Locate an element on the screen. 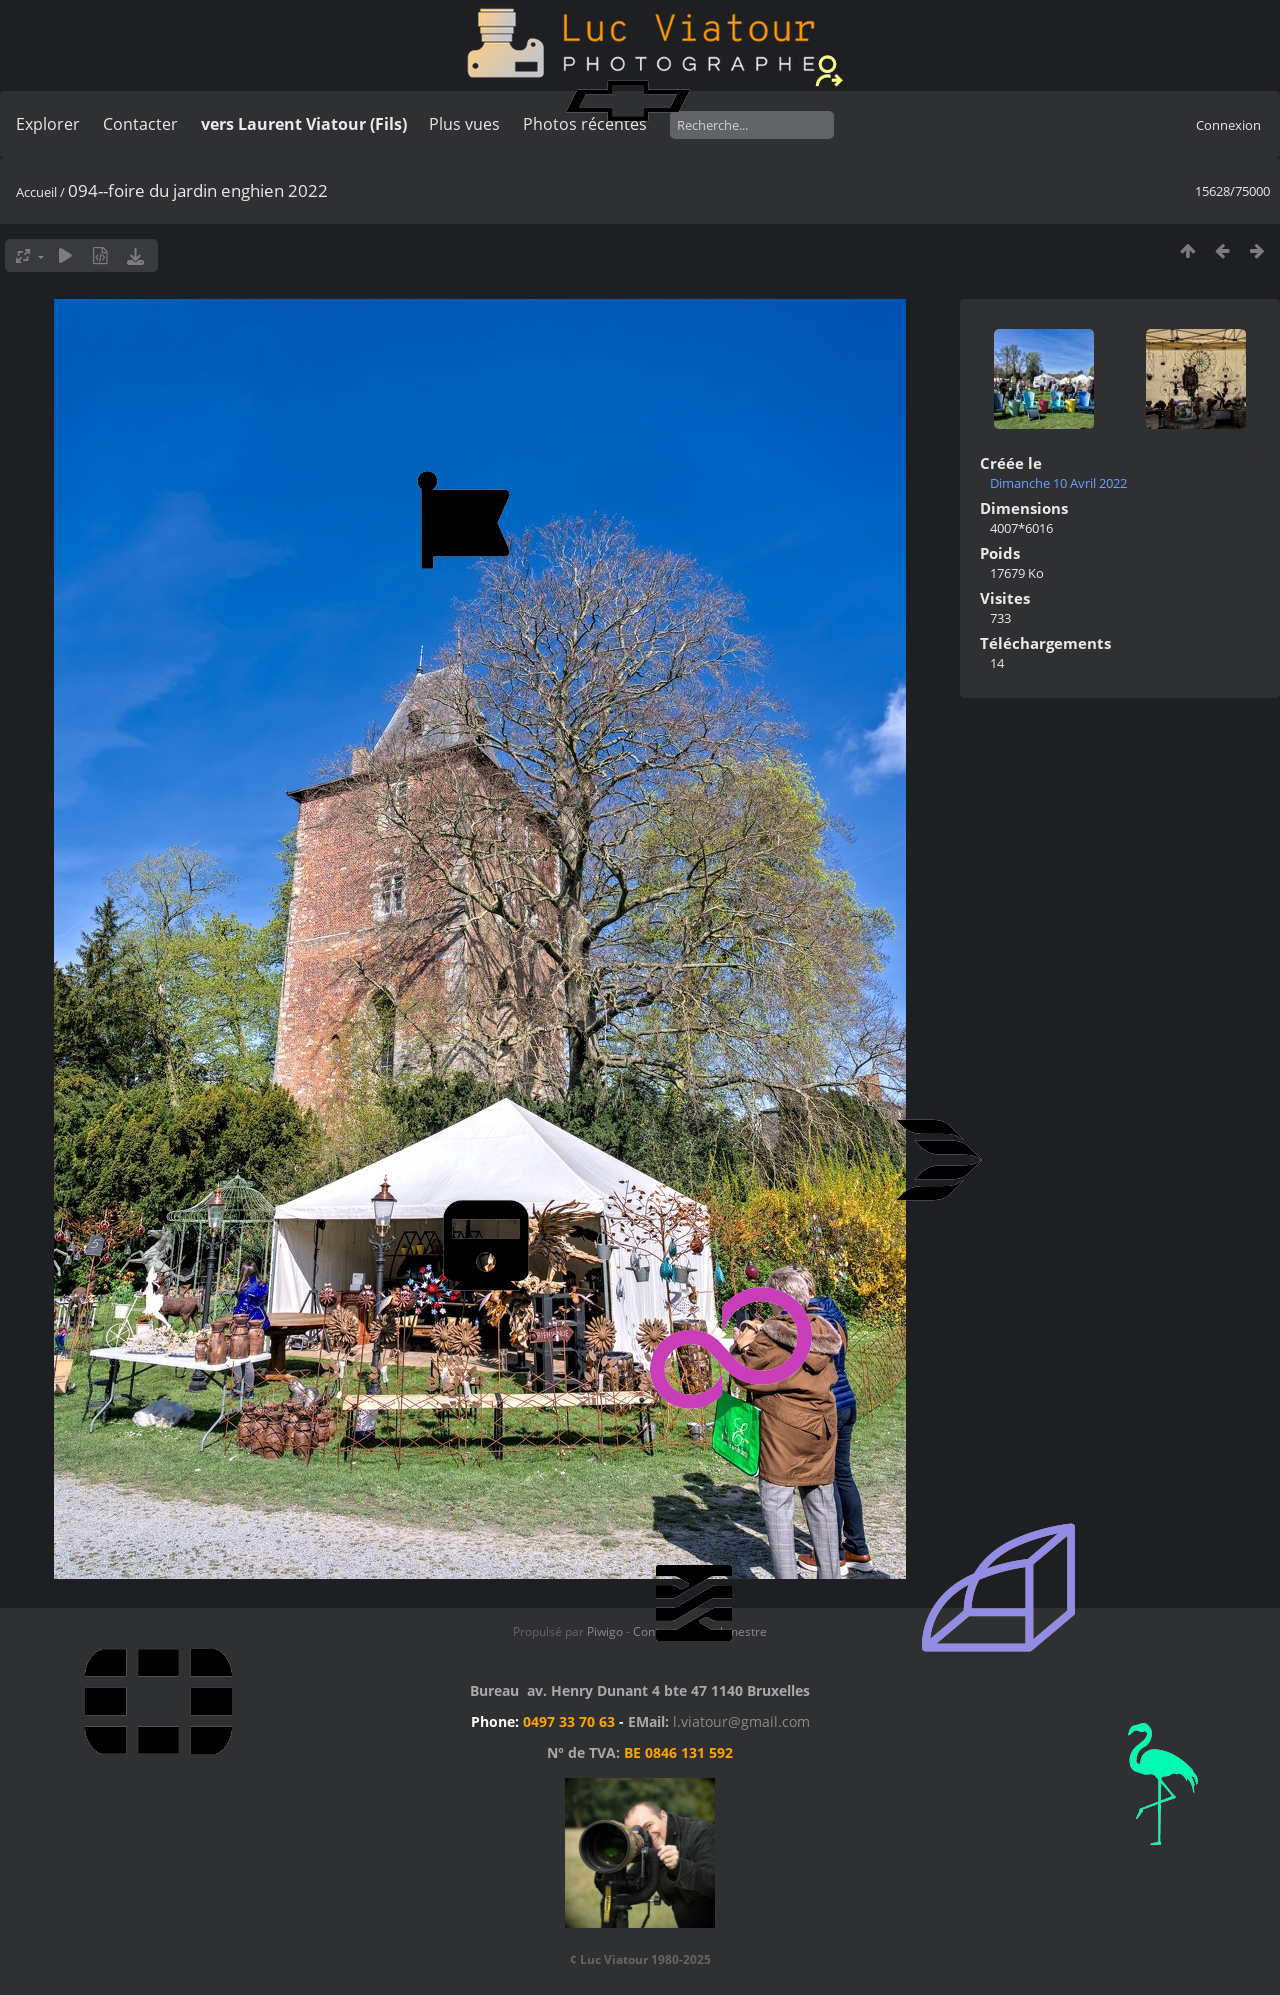  view train schedules or routes is located at coordinates (486, 1243).